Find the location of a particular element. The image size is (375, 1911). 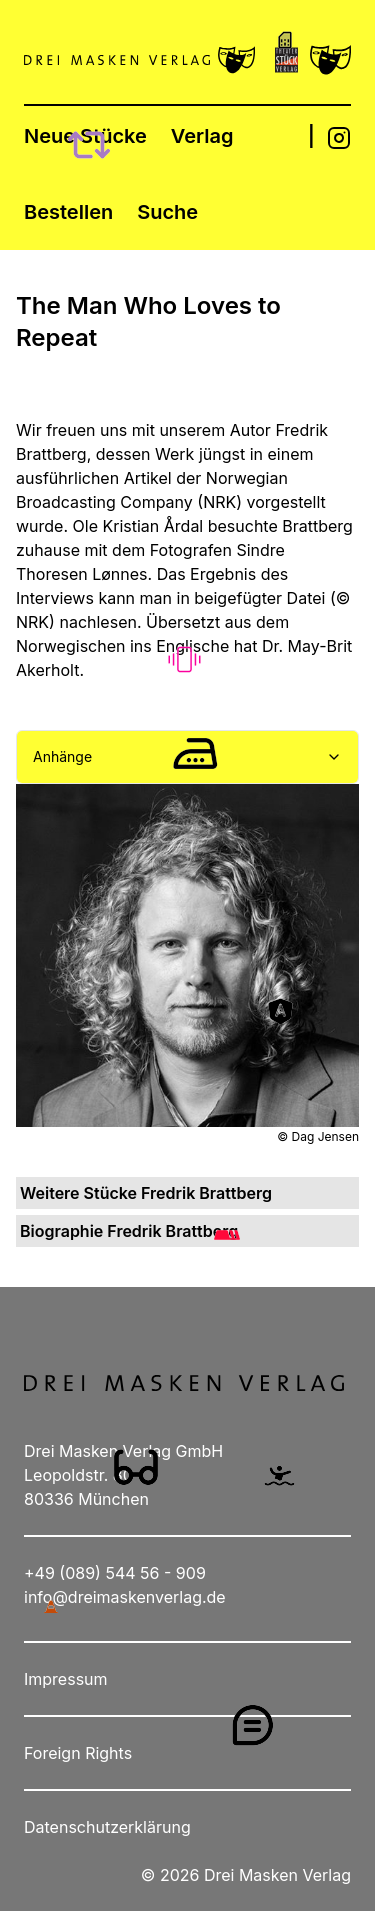

enable repeat or loop playback is located at coordinates (89, 145).